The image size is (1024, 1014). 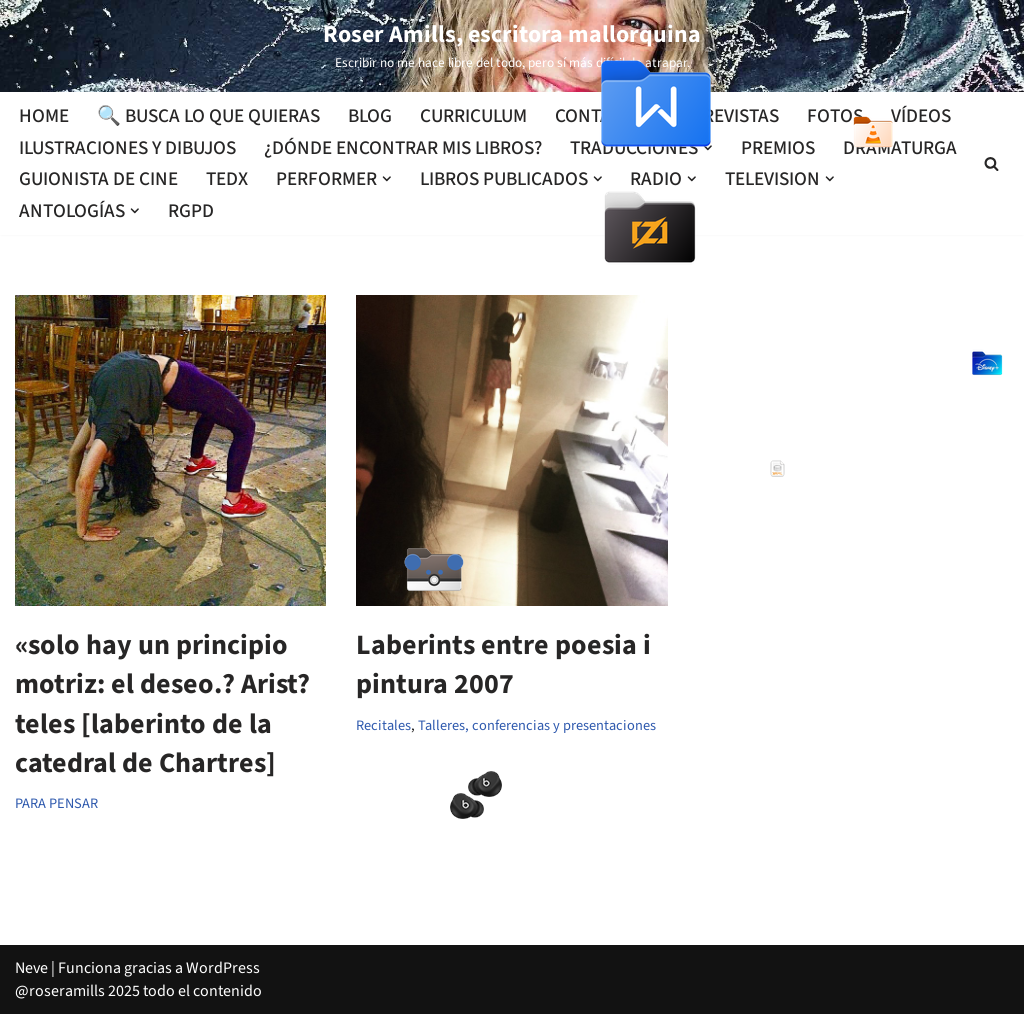 I want to click on folder containing pokémon heavy ball assets, so click(x=434, y=571).